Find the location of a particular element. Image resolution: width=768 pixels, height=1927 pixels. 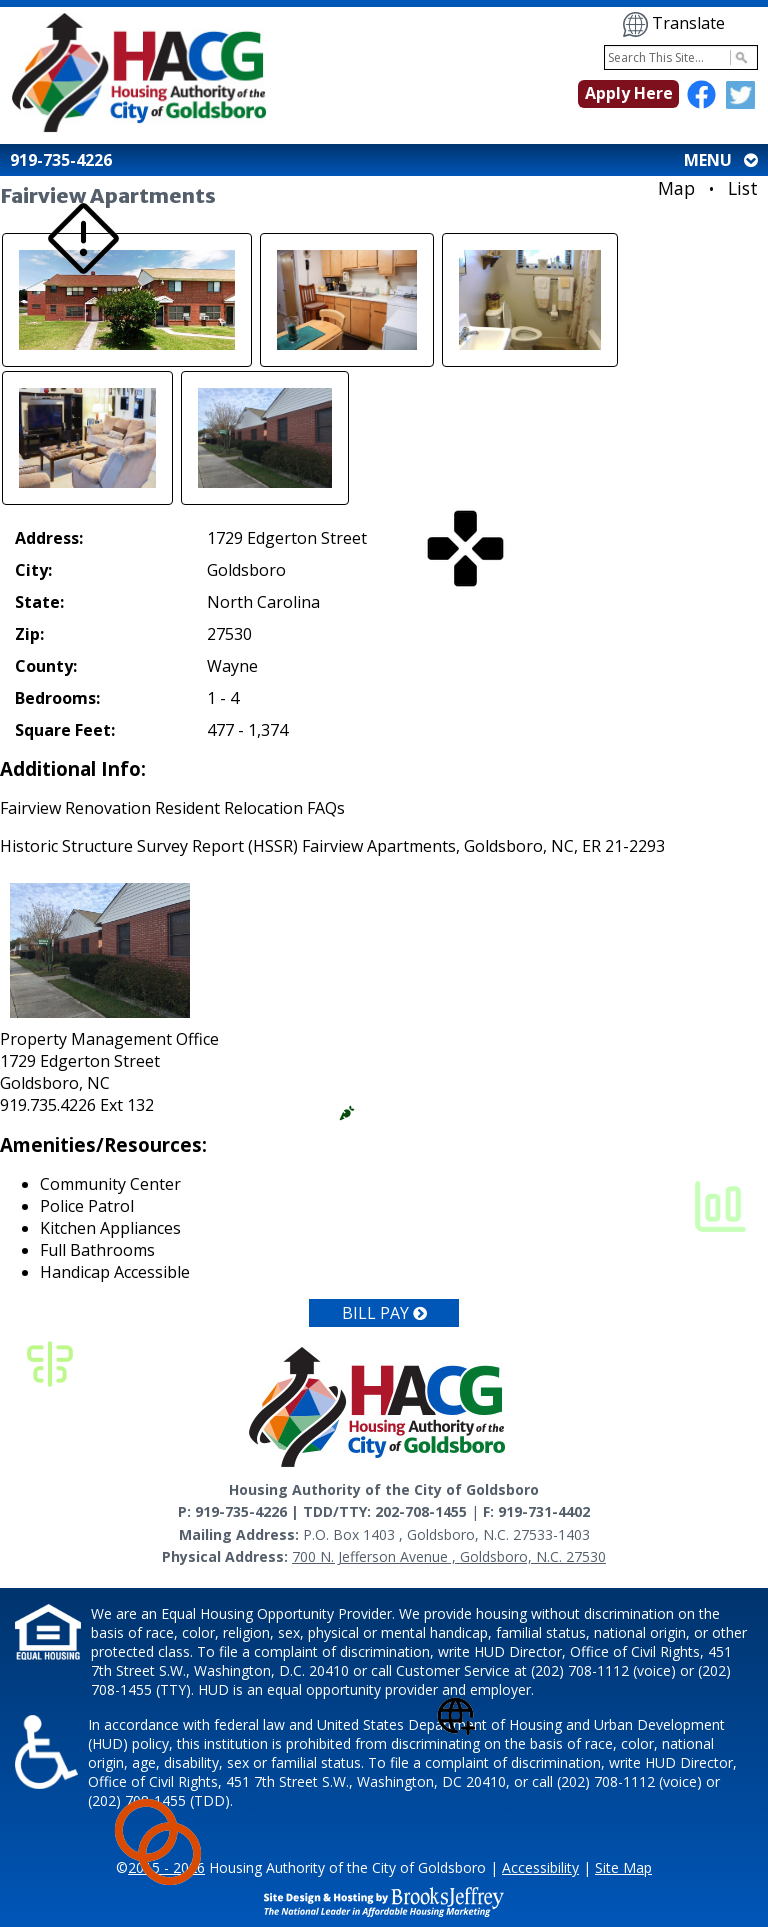

view analytics or statistics dashboard is located at coordinates (720, 1206).